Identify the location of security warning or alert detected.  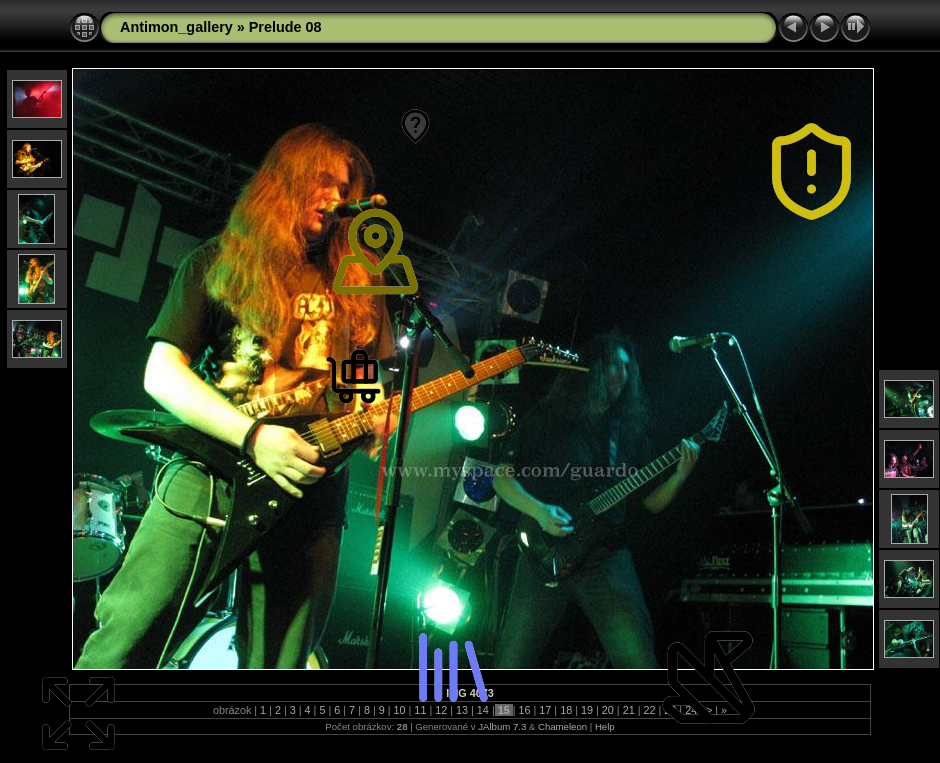
(811, 171).